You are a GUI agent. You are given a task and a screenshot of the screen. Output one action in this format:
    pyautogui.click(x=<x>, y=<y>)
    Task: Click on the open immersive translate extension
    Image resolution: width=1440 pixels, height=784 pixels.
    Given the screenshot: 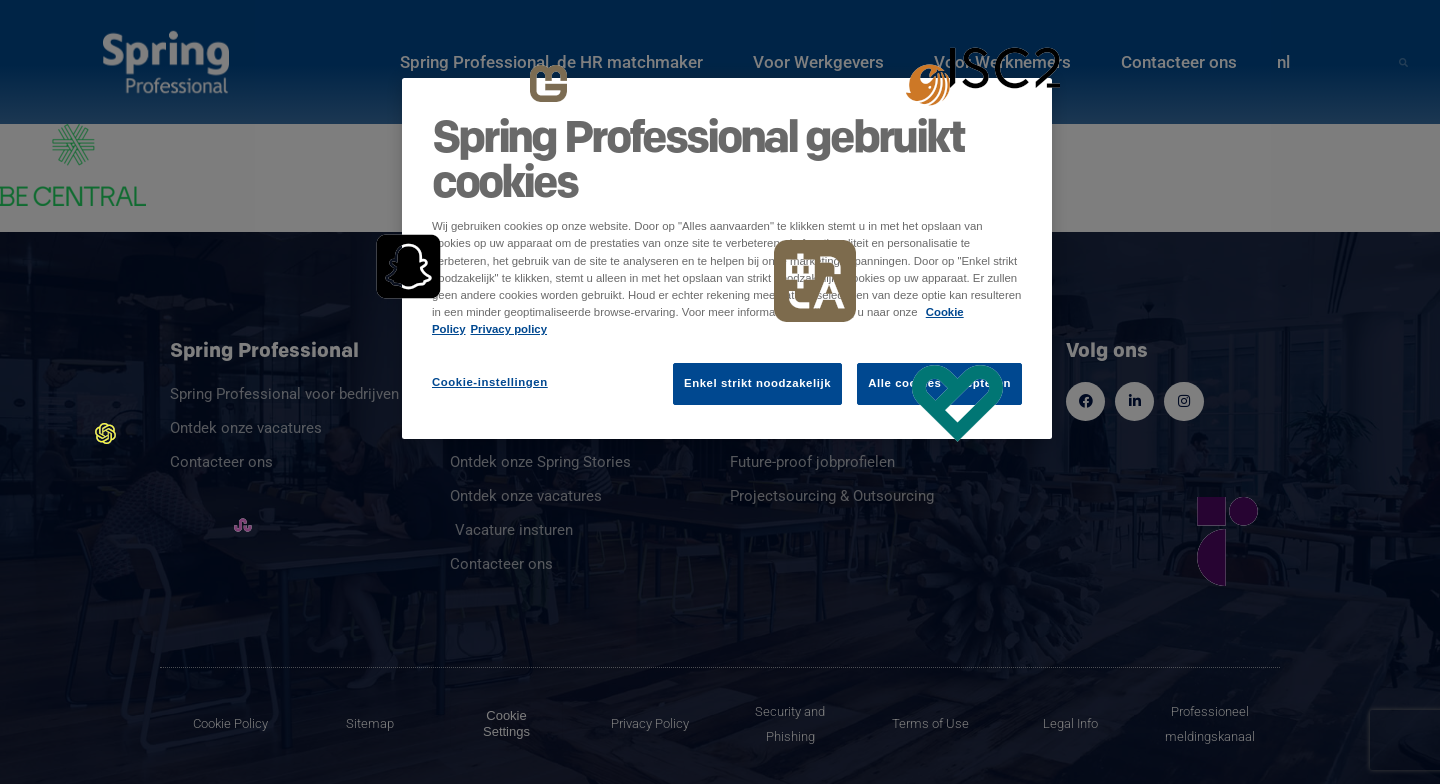 What is the action you would take?
    pyautogui.click(x=815, y=281)
    